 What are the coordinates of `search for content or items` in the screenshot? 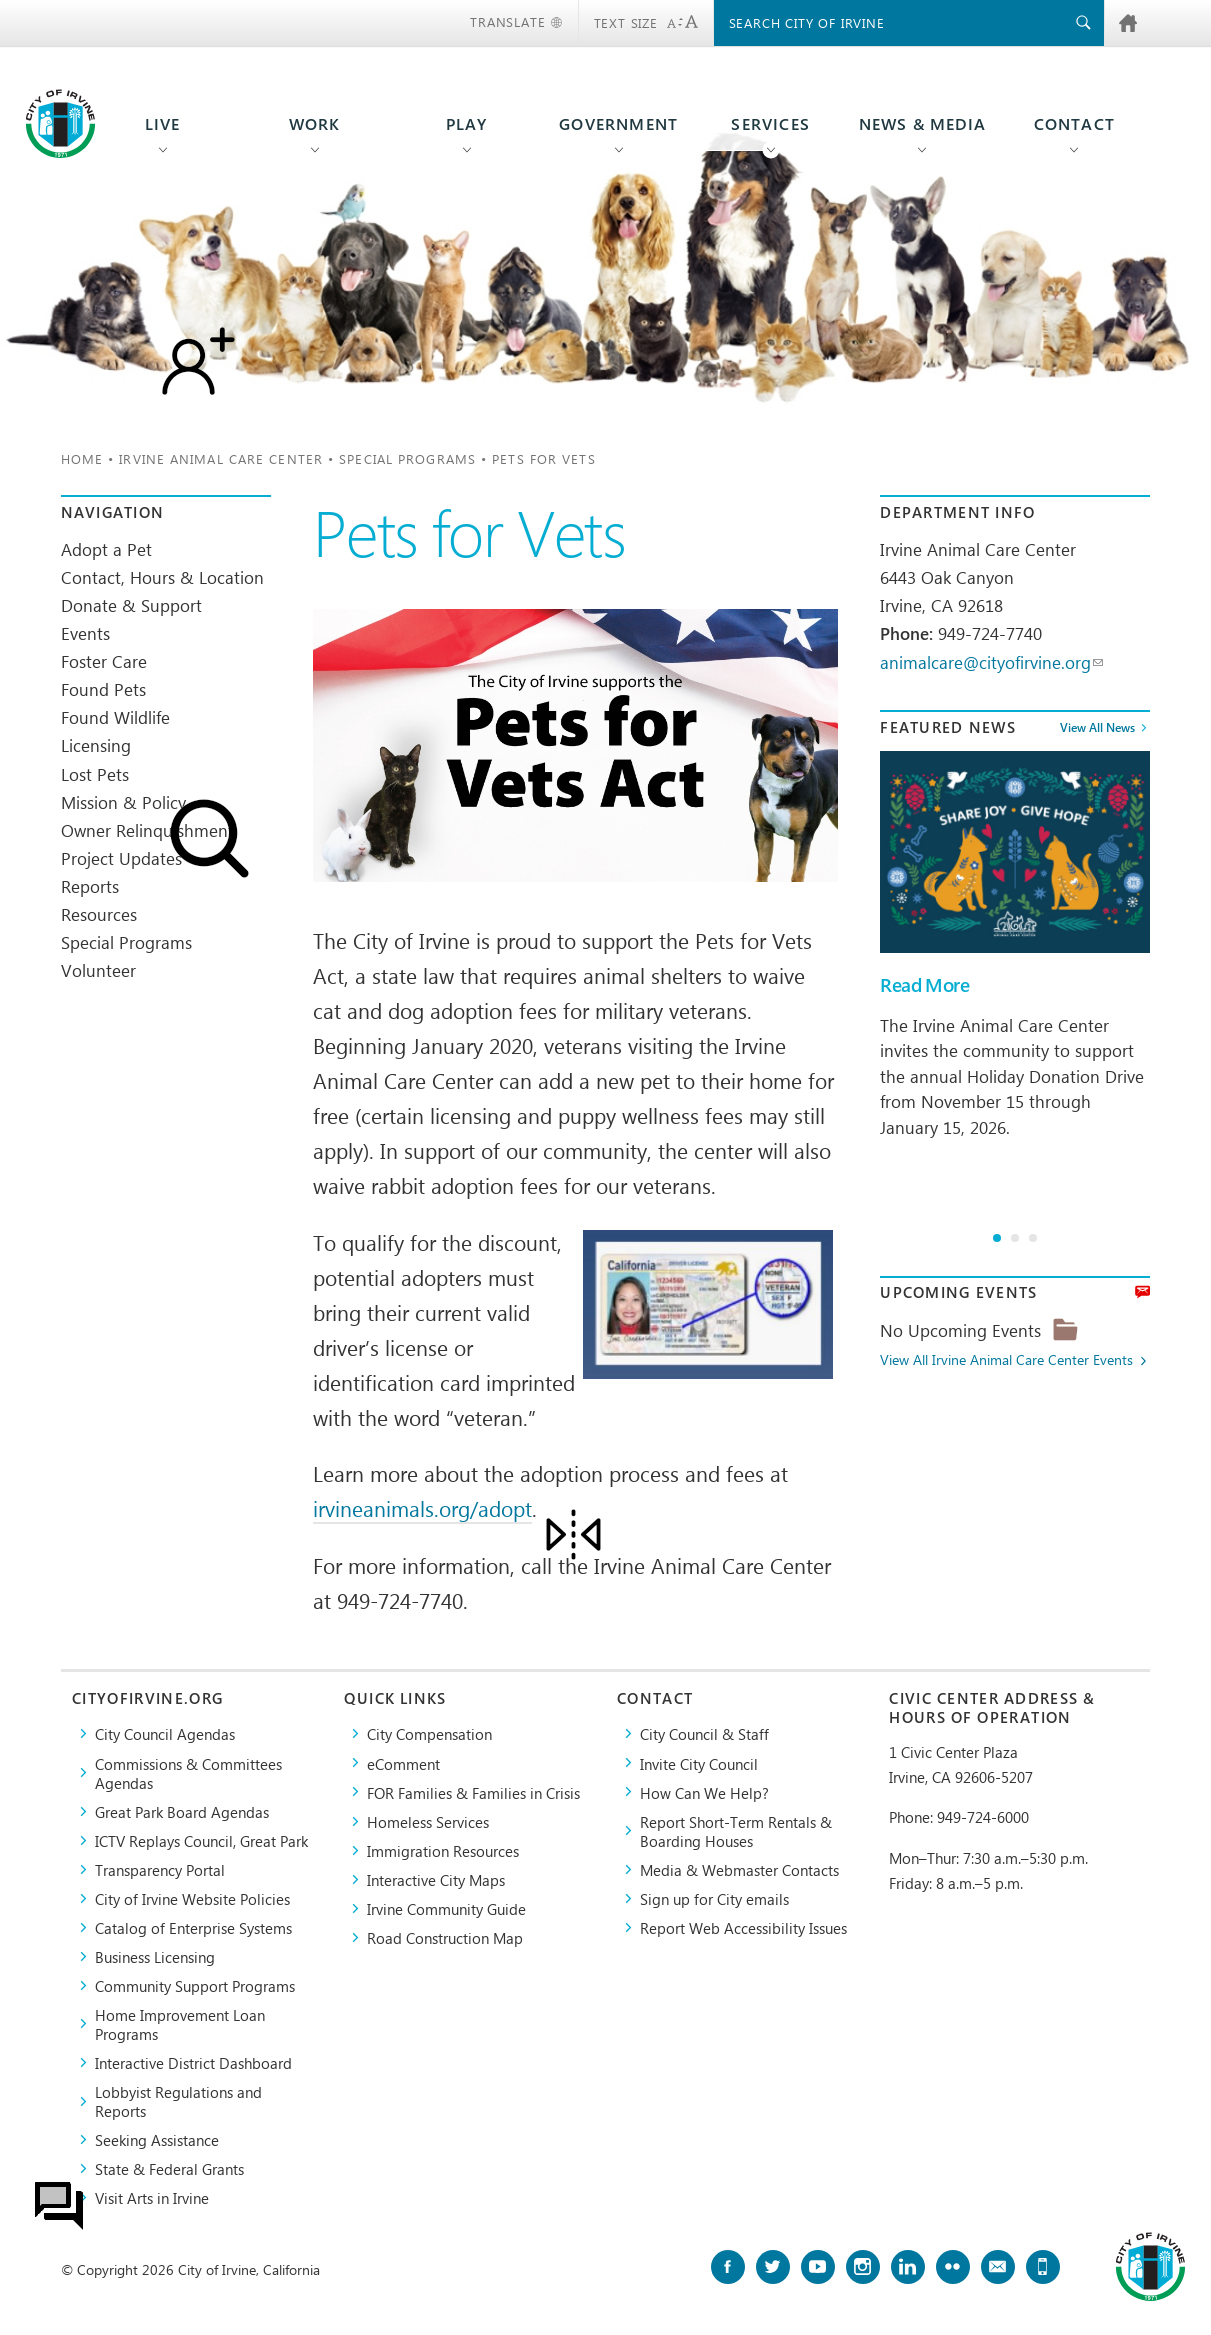 It's located at (209, 838).